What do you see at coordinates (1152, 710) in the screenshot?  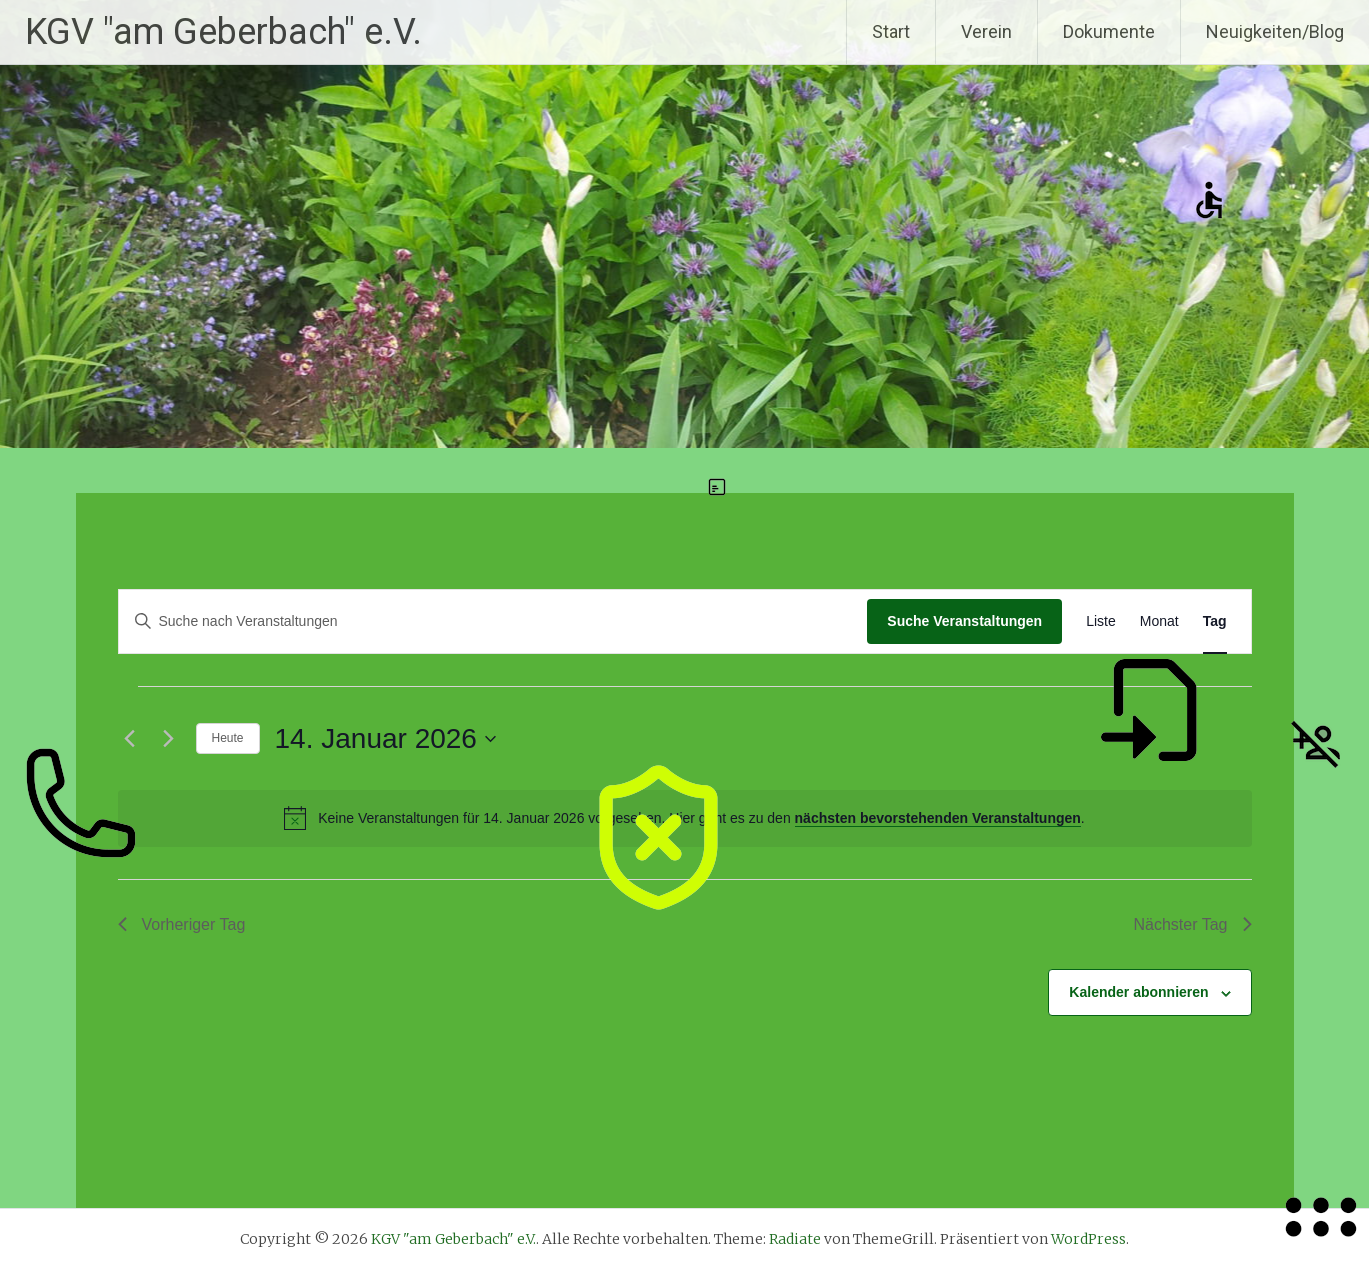 I see `indicates a file has been moved to another location` at bounding box center [1152, 710].